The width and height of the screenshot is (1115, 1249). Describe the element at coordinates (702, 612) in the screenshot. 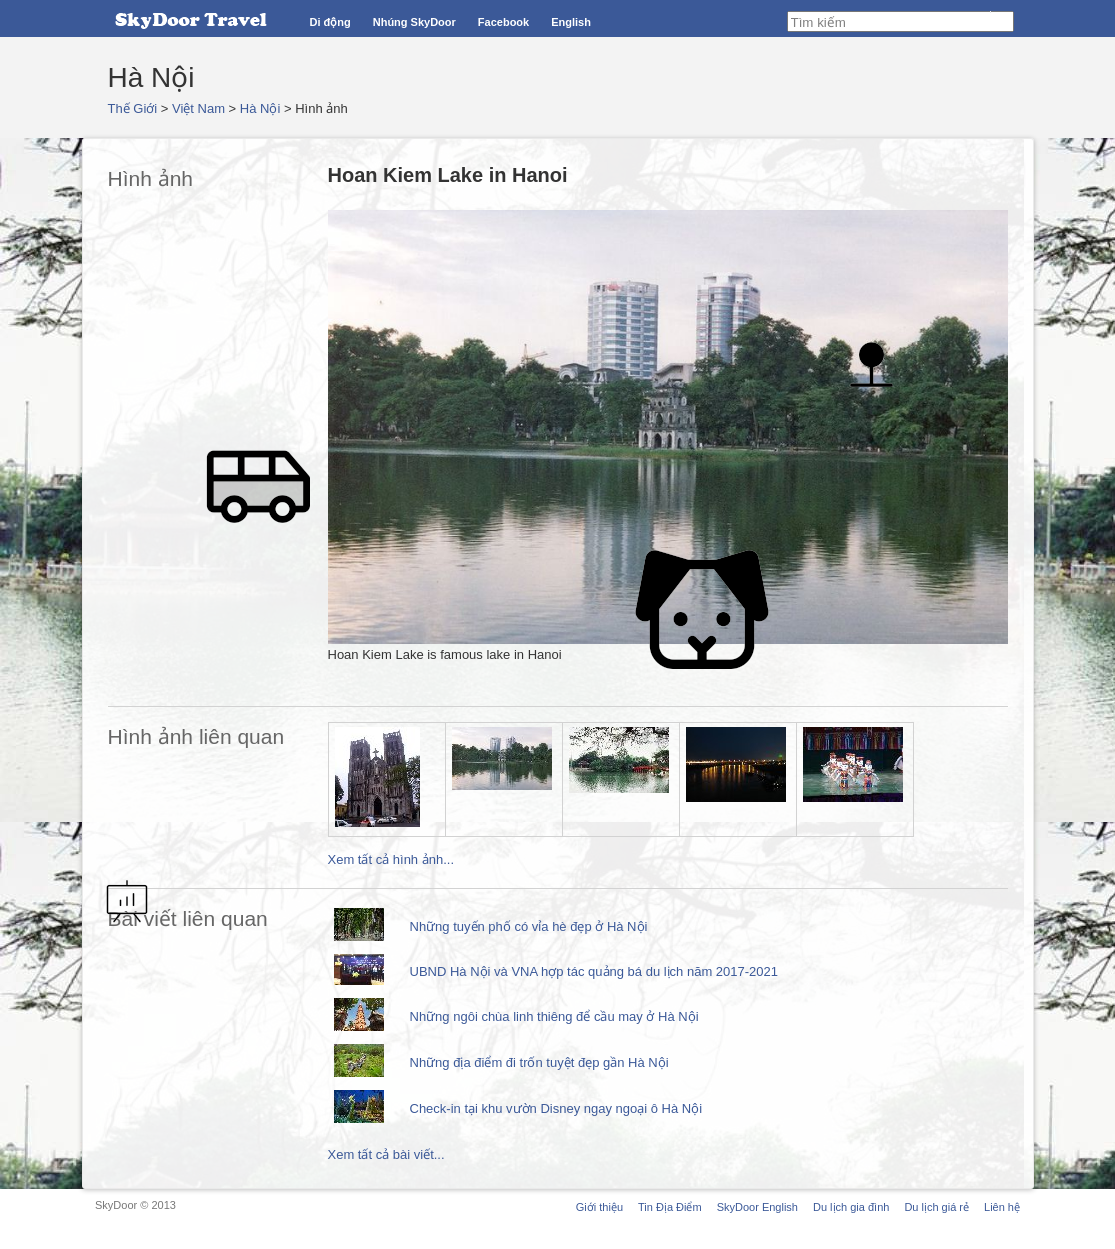

I see `access pet-related features or settings` at that location.